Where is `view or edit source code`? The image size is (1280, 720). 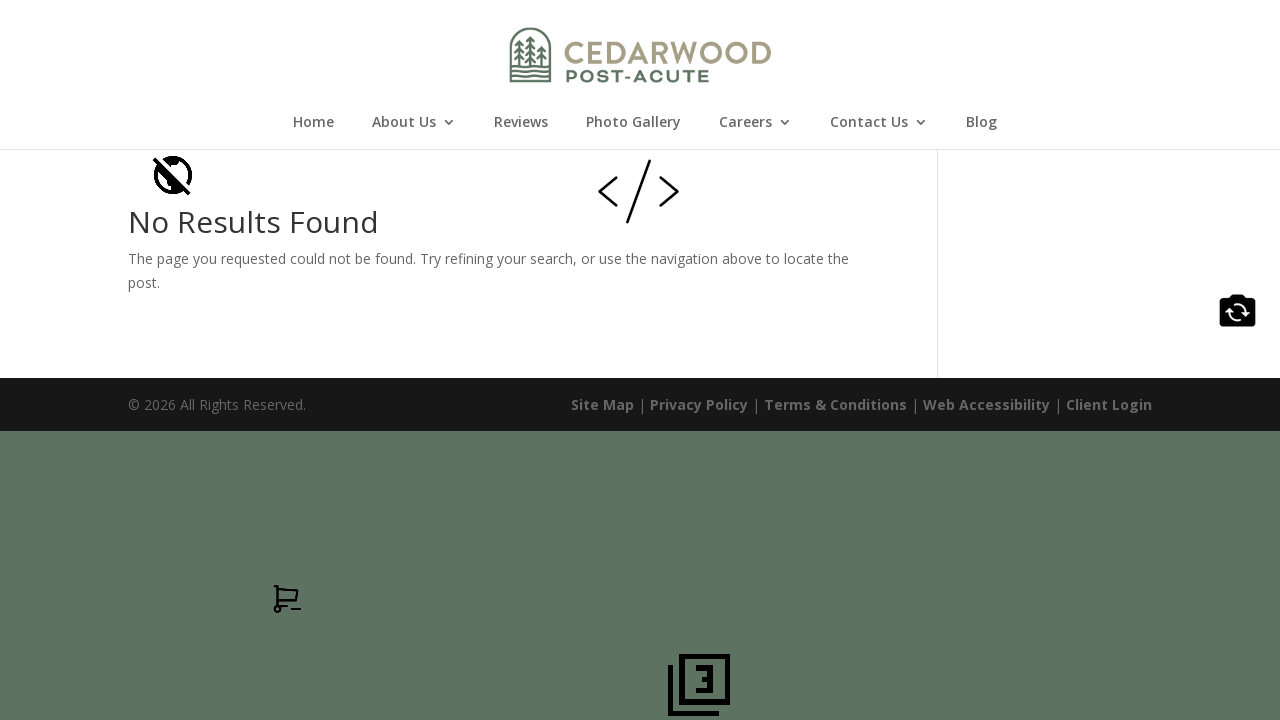 view or edit source code is located at coordinates (638, 191).